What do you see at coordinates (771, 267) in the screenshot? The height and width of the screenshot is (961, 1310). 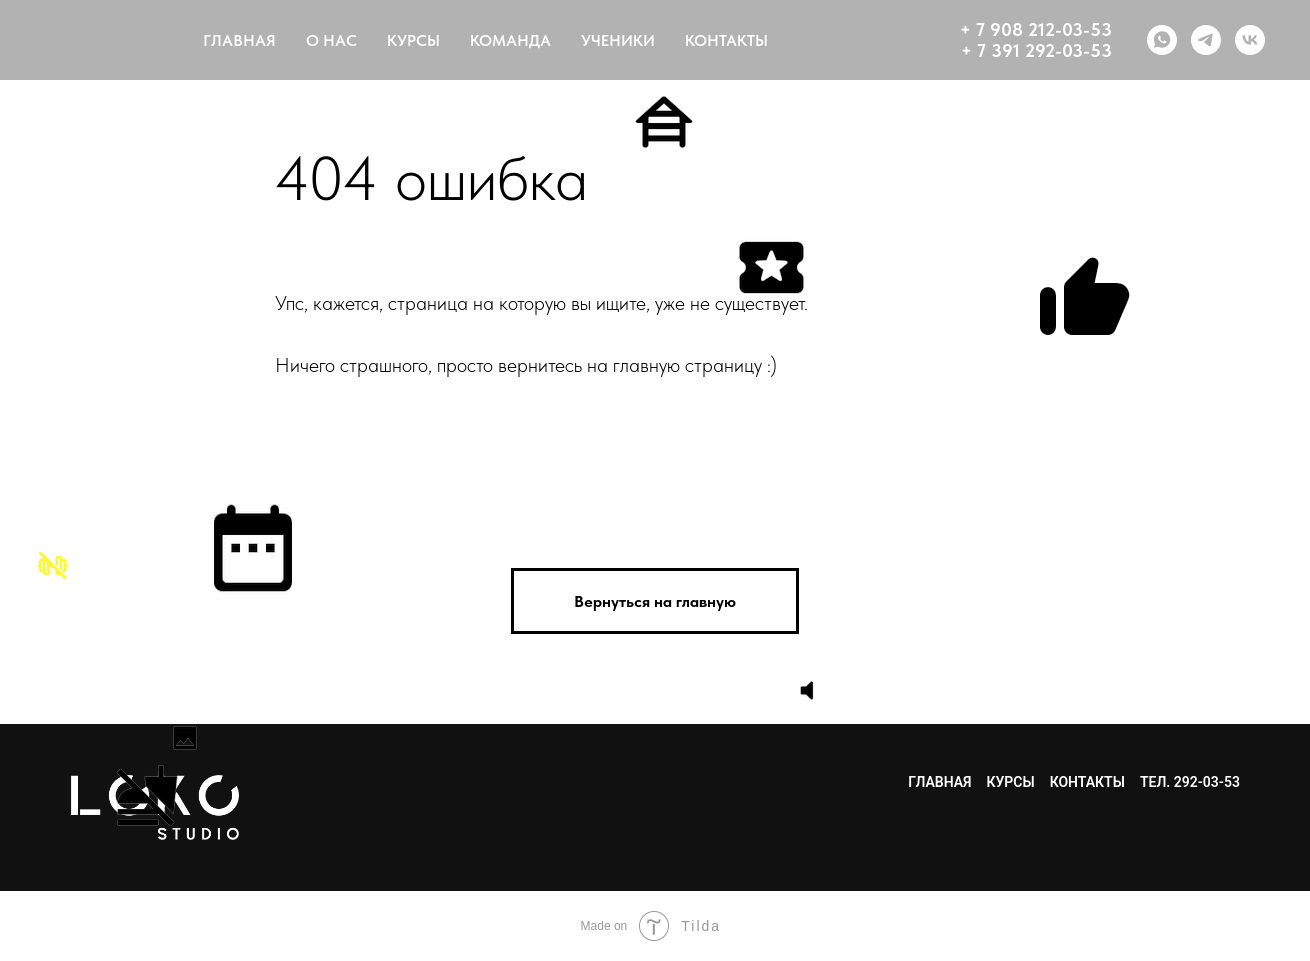 I see `view local events or entertainment` at bounding box center [771, 267].